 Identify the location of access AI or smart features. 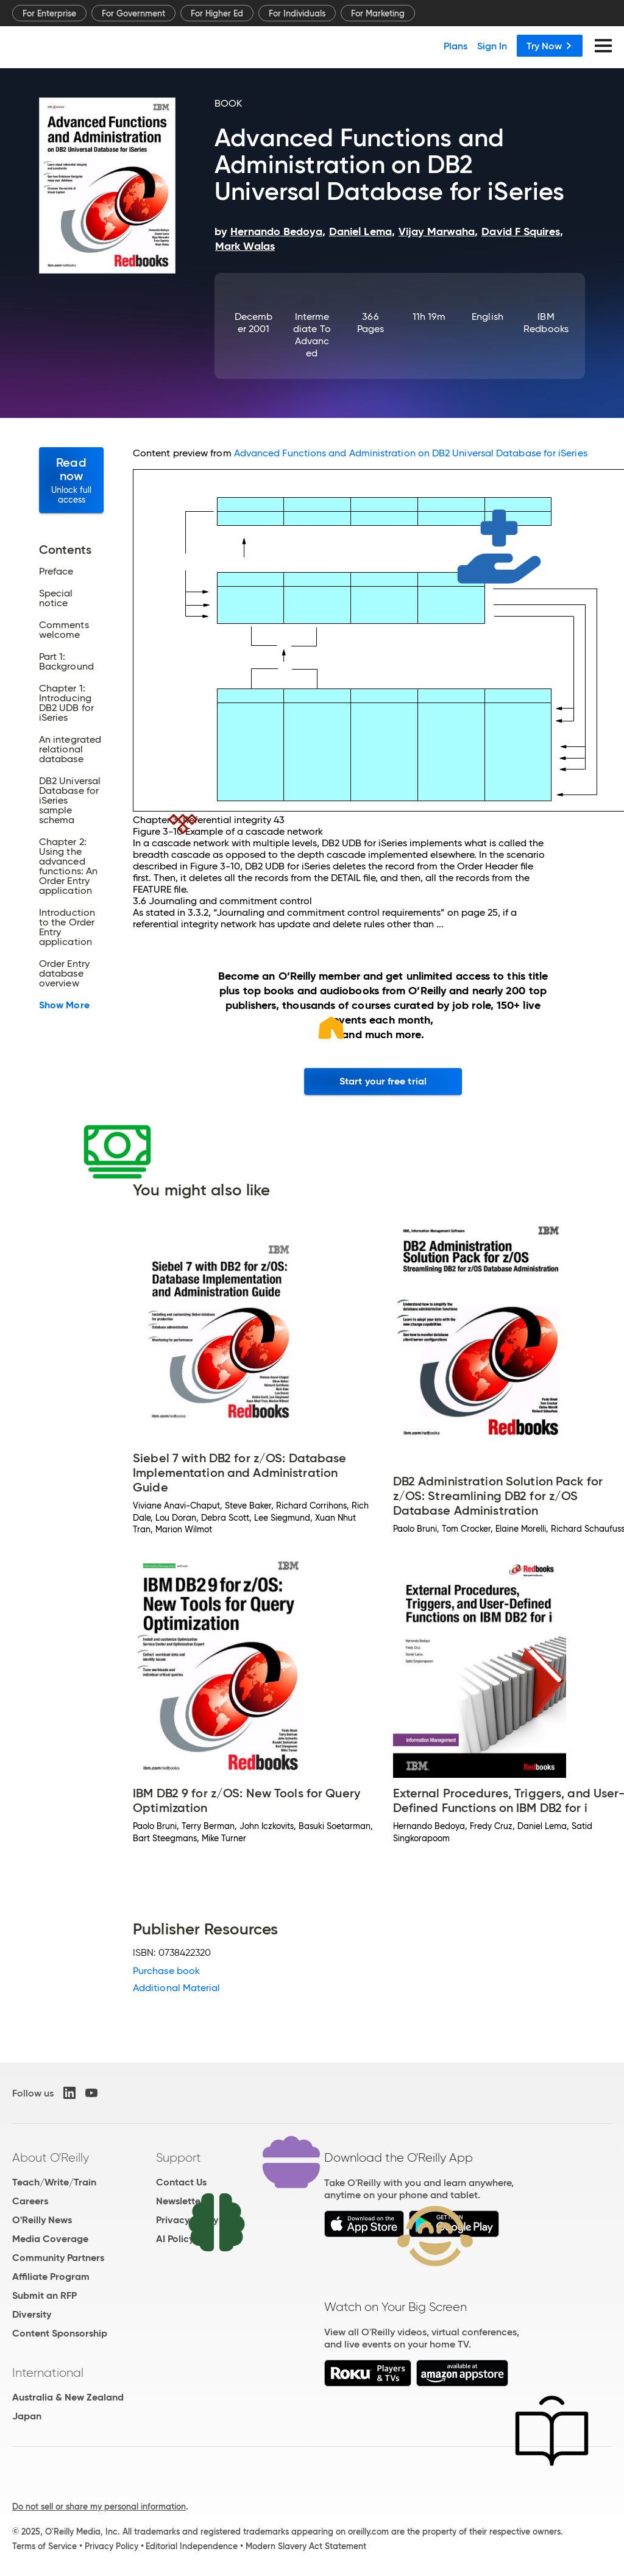
(216, 2222).